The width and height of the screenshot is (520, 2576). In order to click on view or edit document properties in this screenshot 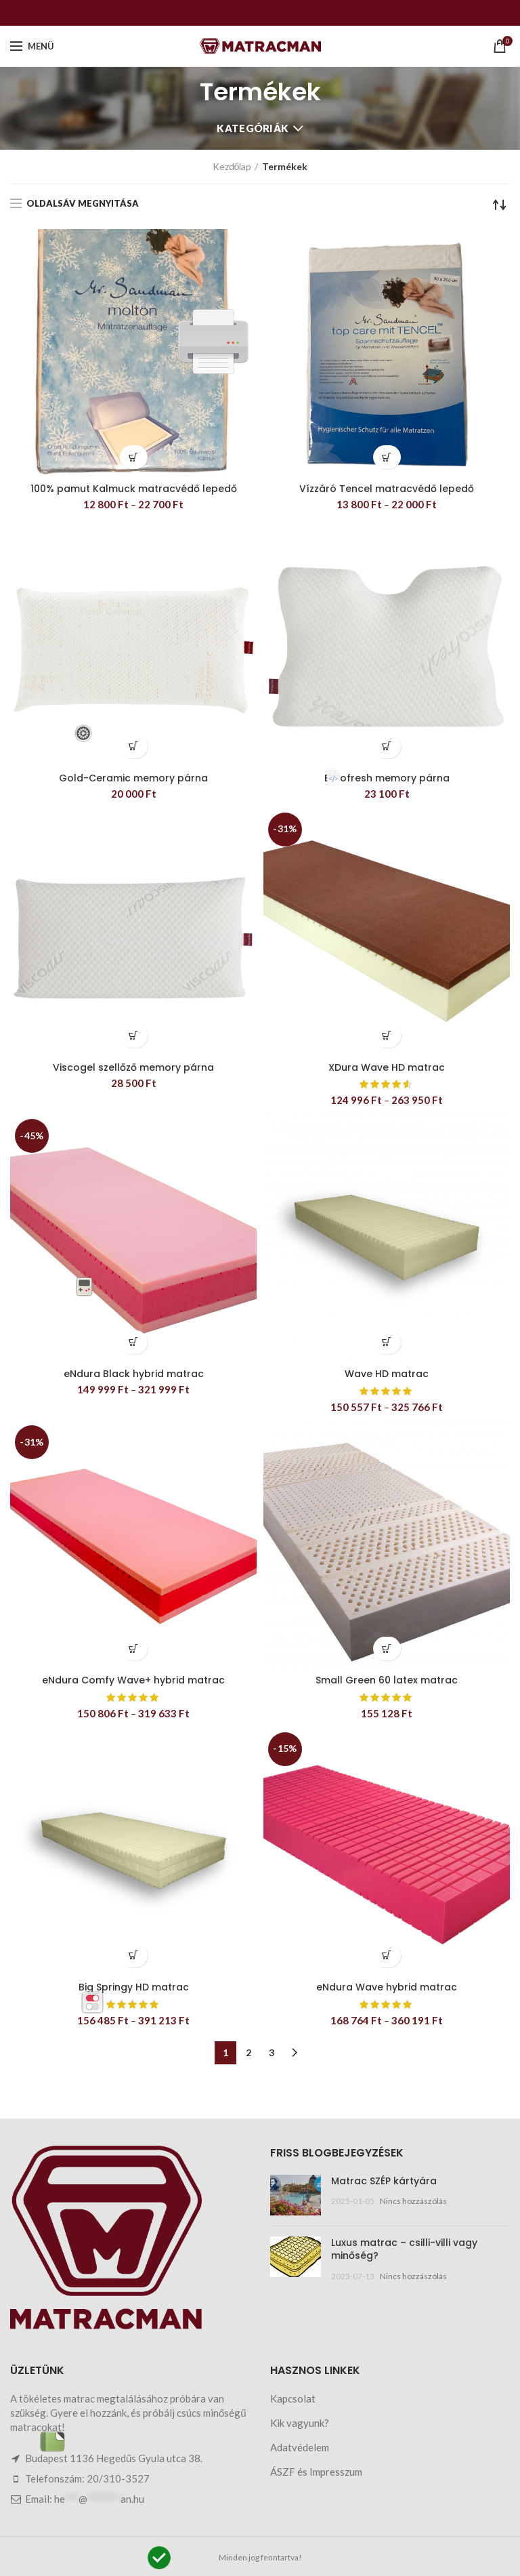, I will do `click(83, 733)`.